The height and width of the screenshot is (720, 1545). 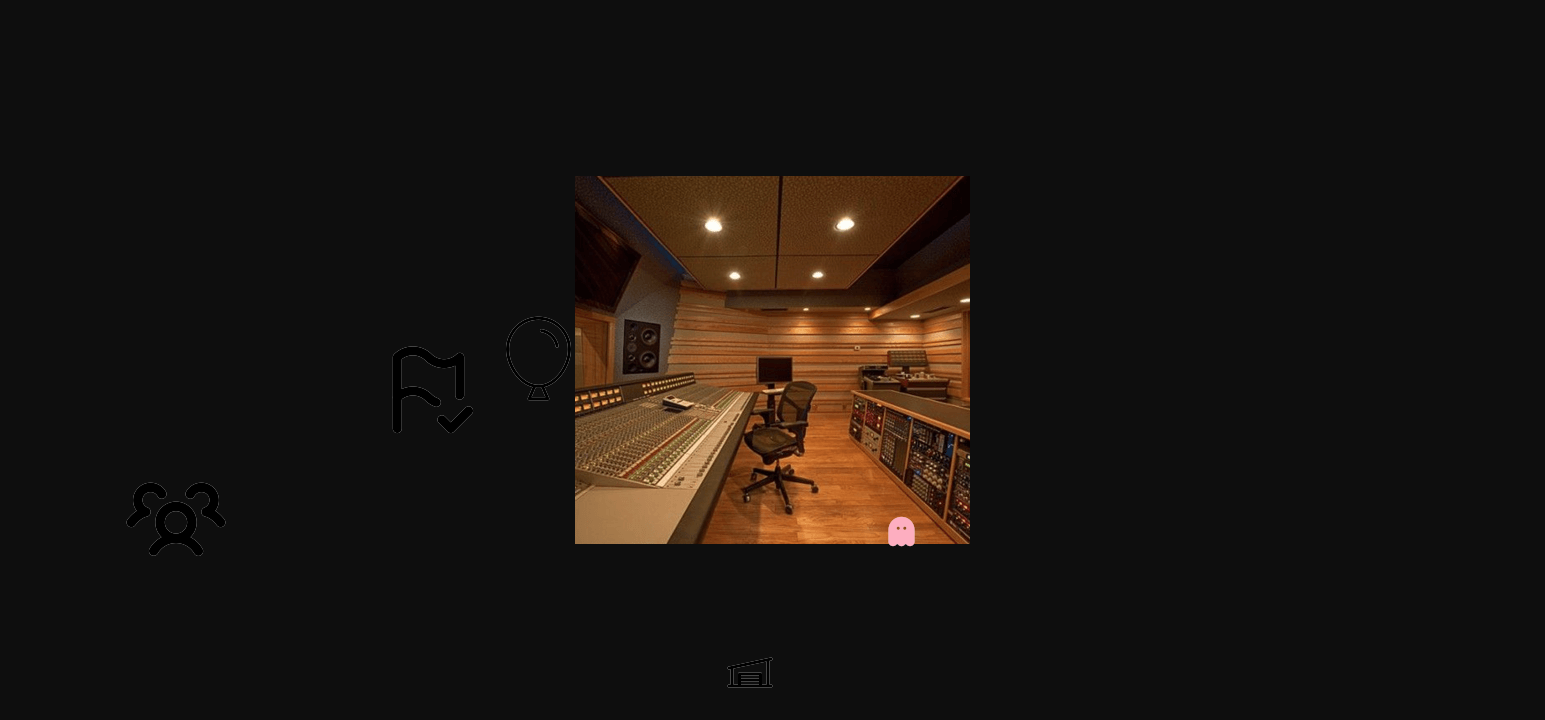 What do you see at coordinates (901, 531) in the screenshot?
I see `indicates ghost mode or invisible status` at bounding box center [901, 531].